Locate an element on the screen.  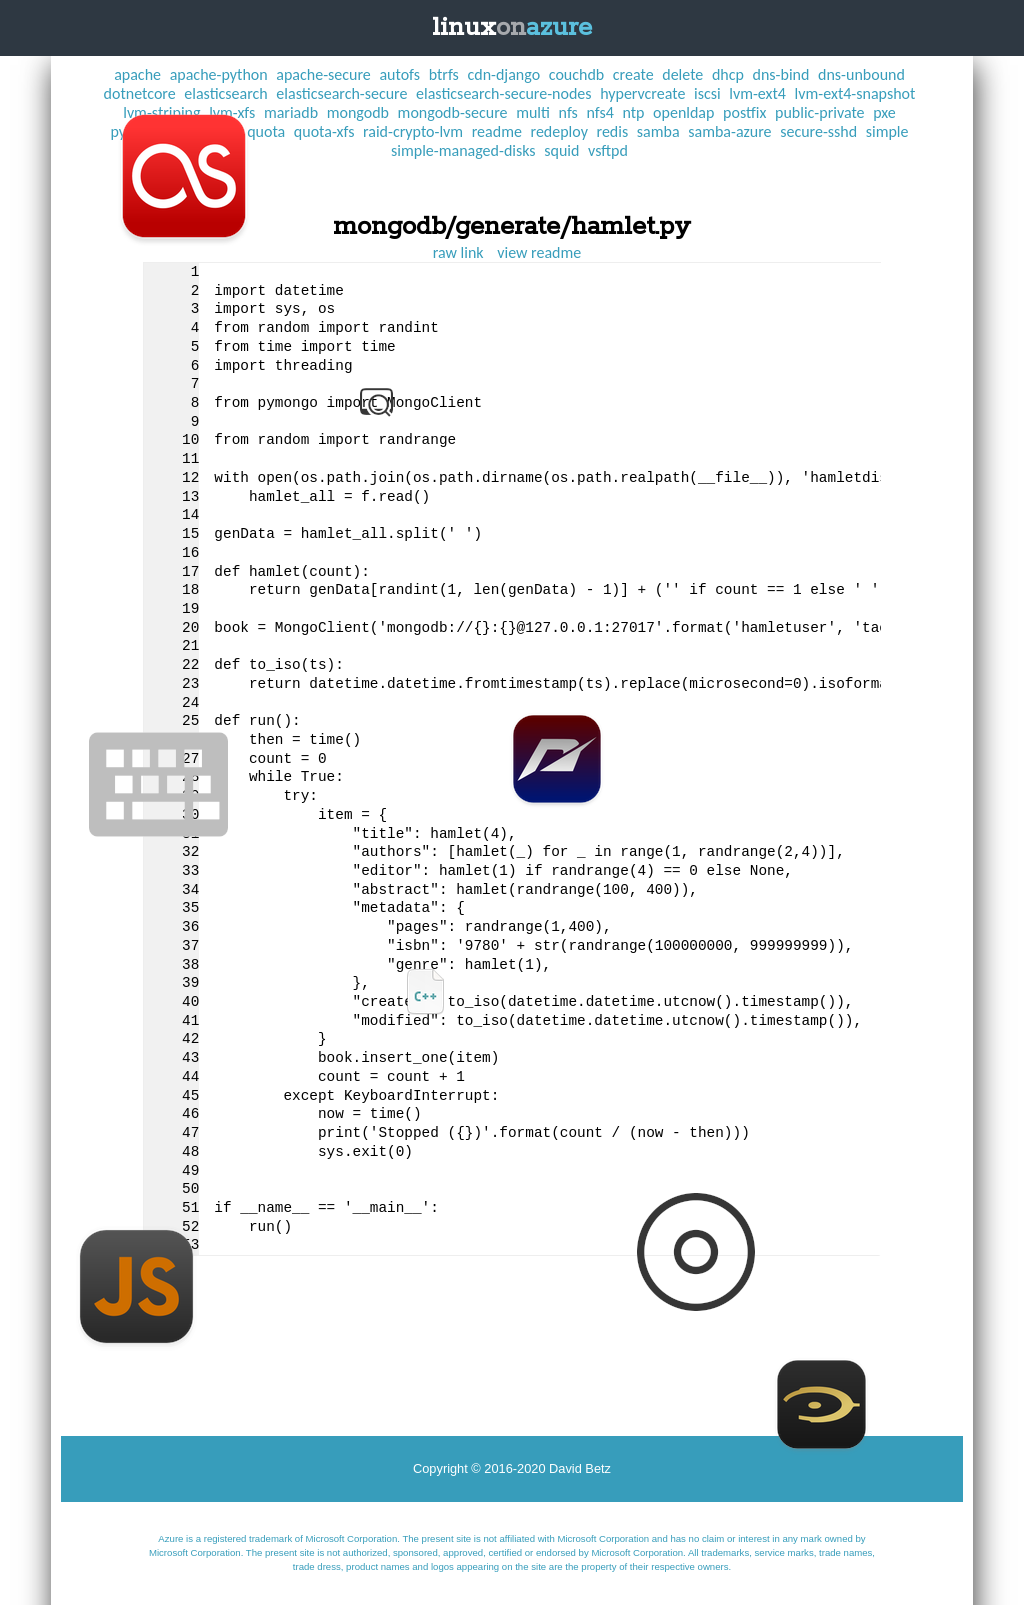
open javascript testing application is located at coordinates (136, 1286).